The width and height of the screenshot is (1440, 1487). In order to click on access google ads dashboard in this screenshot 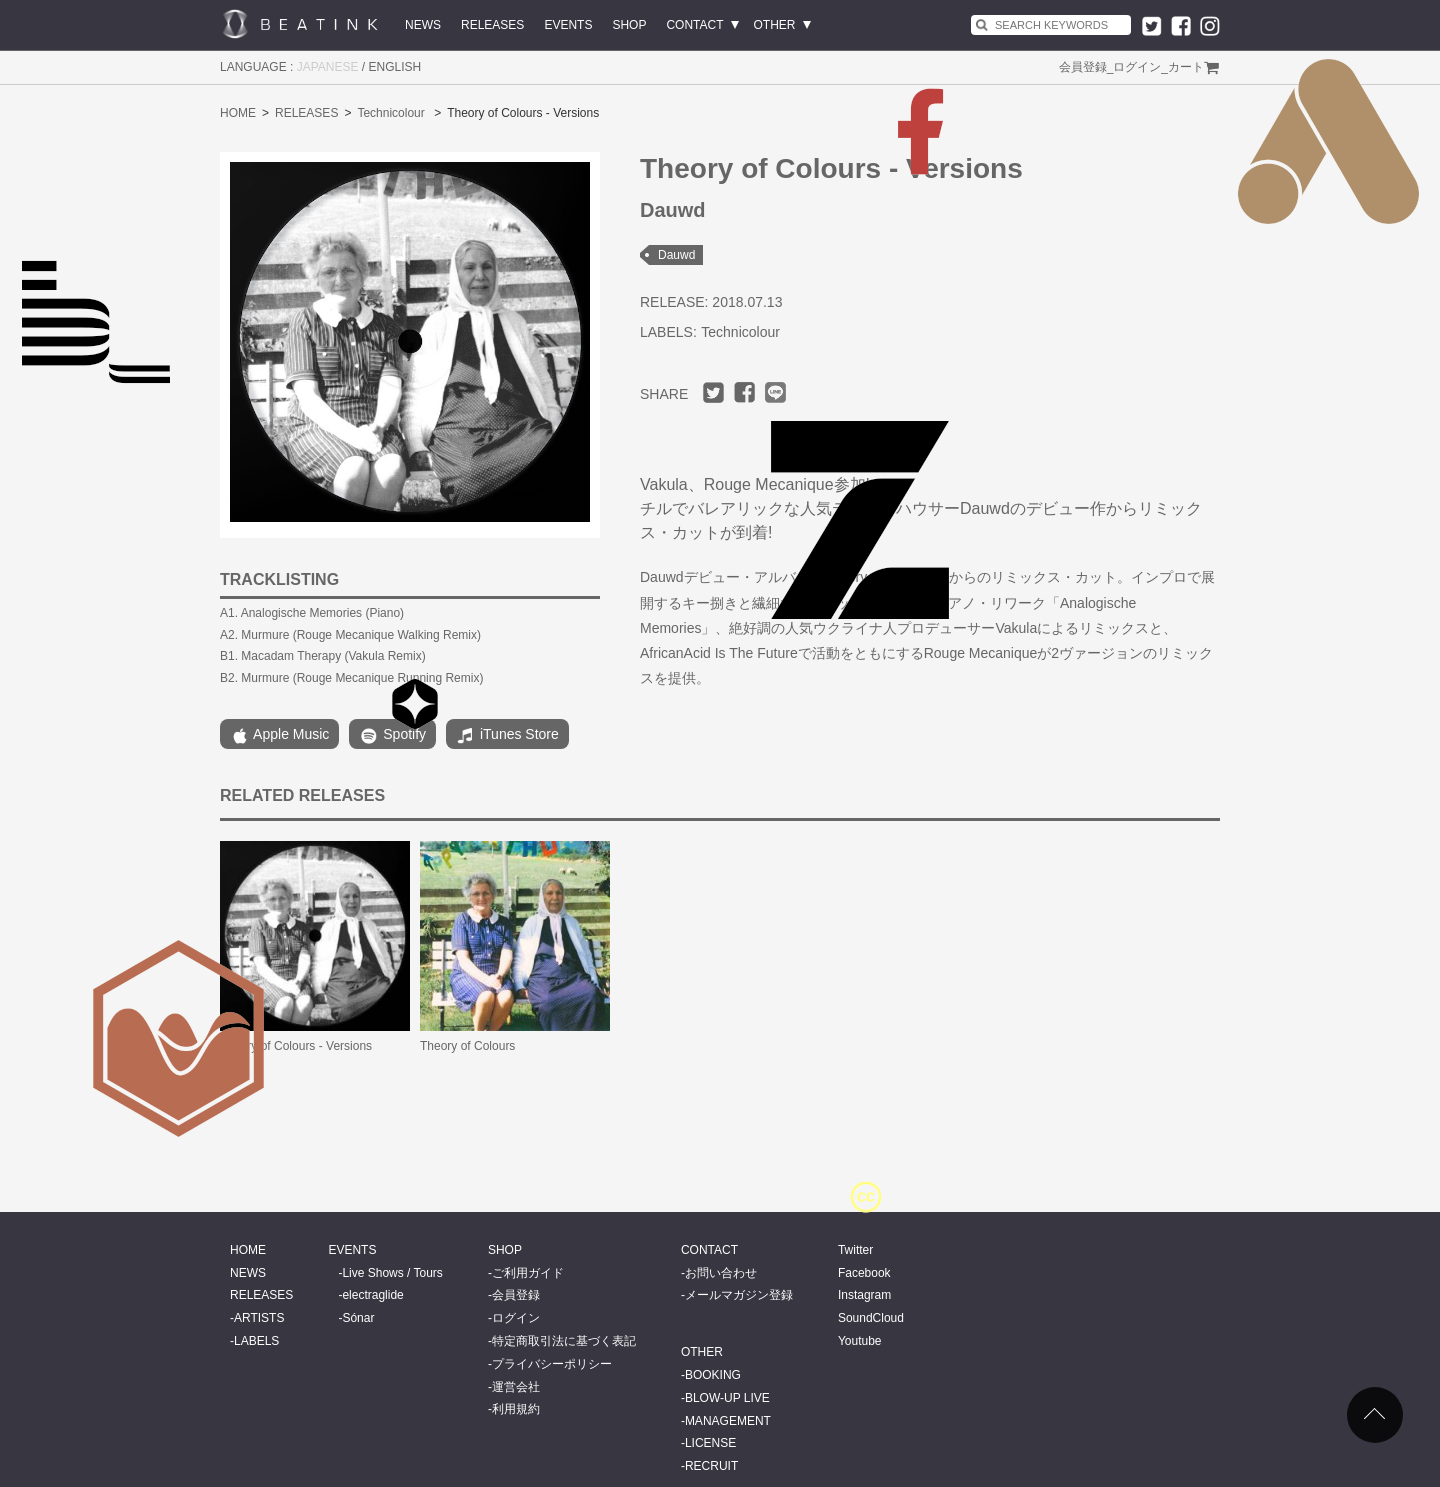, I will do `click(1328, 141)`.